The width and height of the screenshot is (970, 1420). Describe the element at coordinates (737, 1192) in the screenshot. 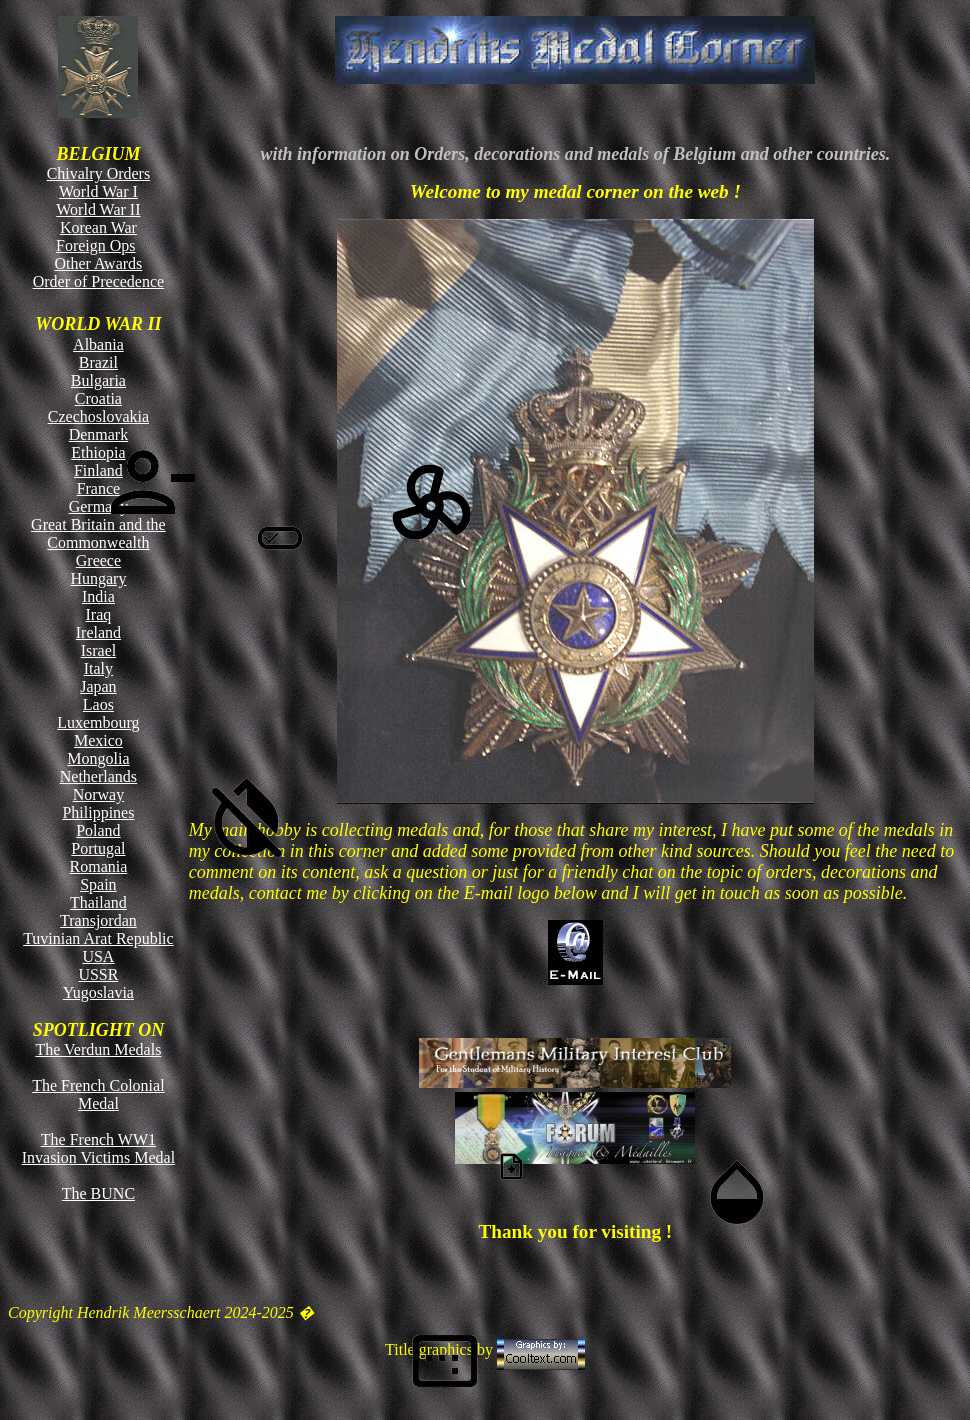

I see `adjust opacity or transparency settings` at that location.